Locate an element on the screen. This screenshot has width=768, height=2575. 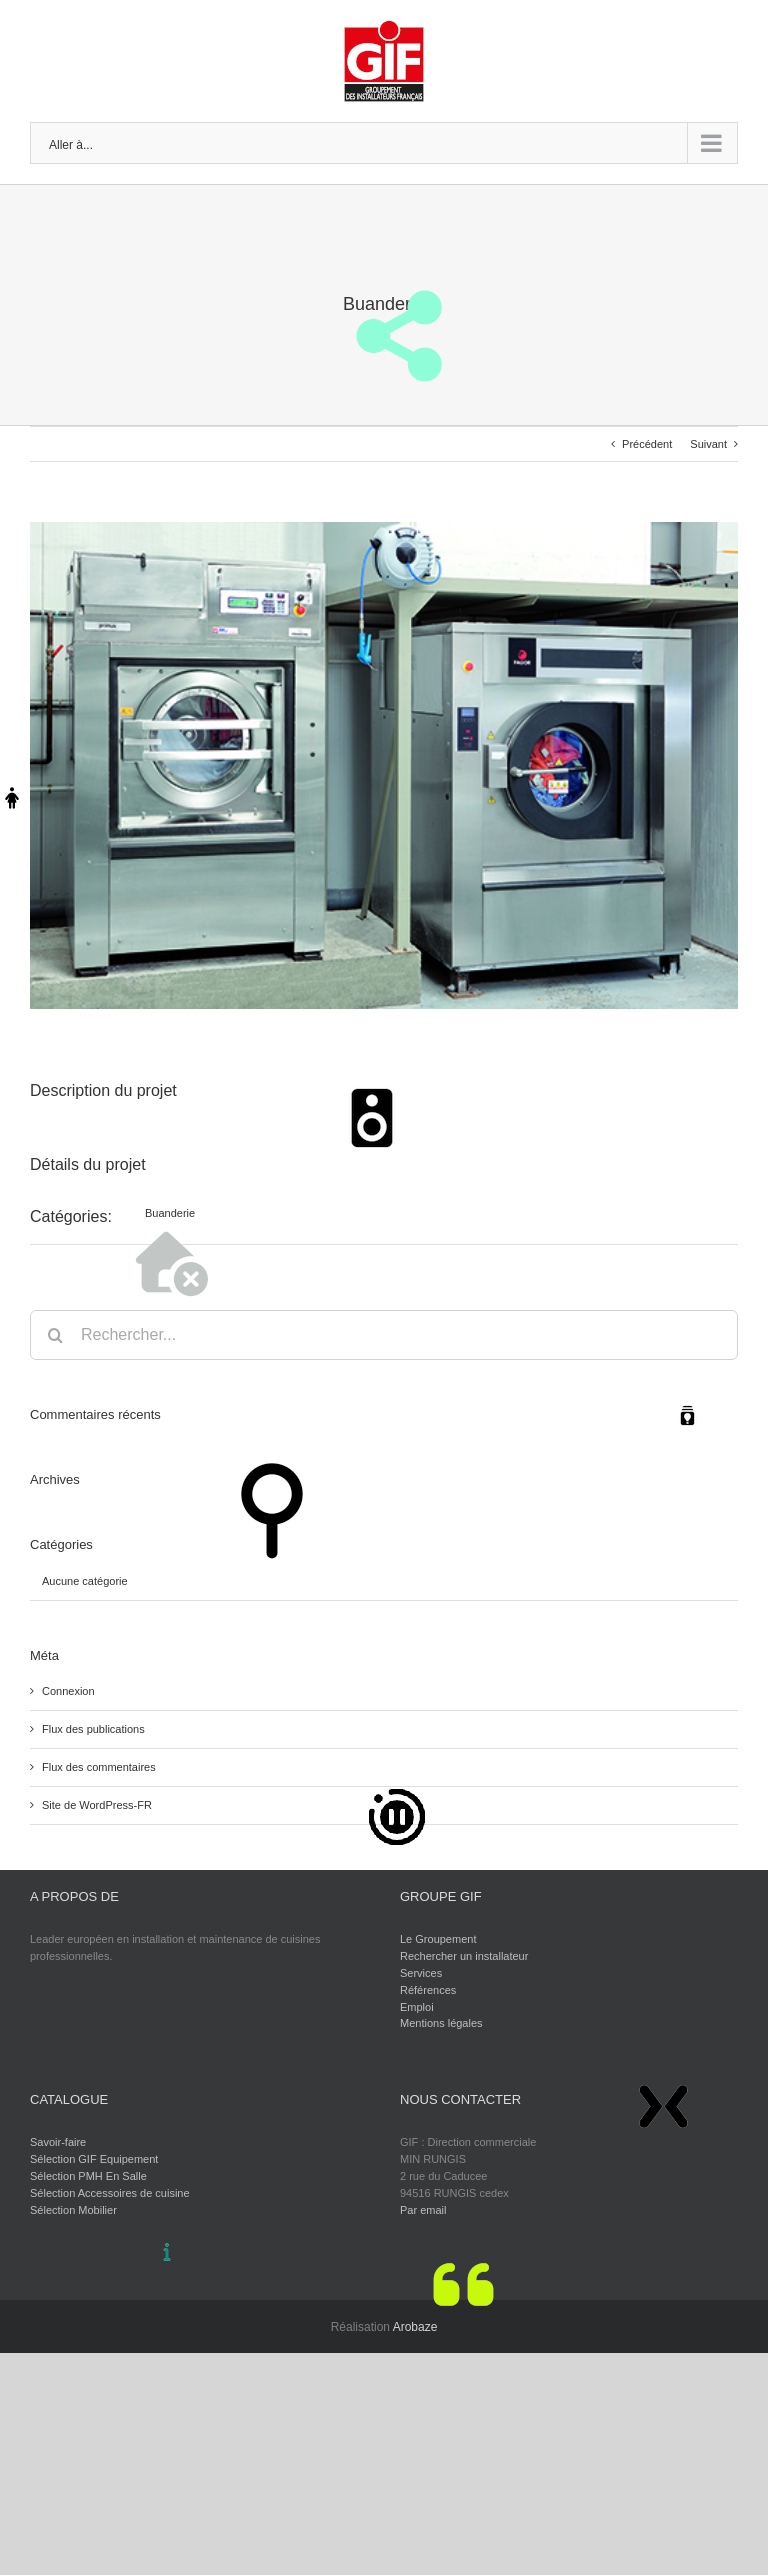
view more information about this item is located at coordinates (167, 2252).